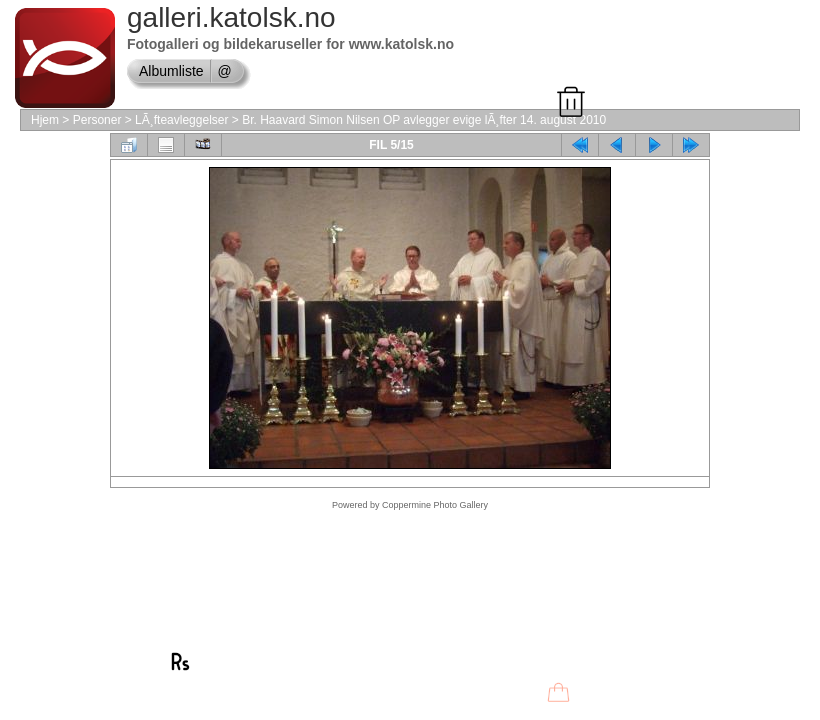 This screenshot has width=820, height=720. I want to click on delete selected item, so click(571, 103).